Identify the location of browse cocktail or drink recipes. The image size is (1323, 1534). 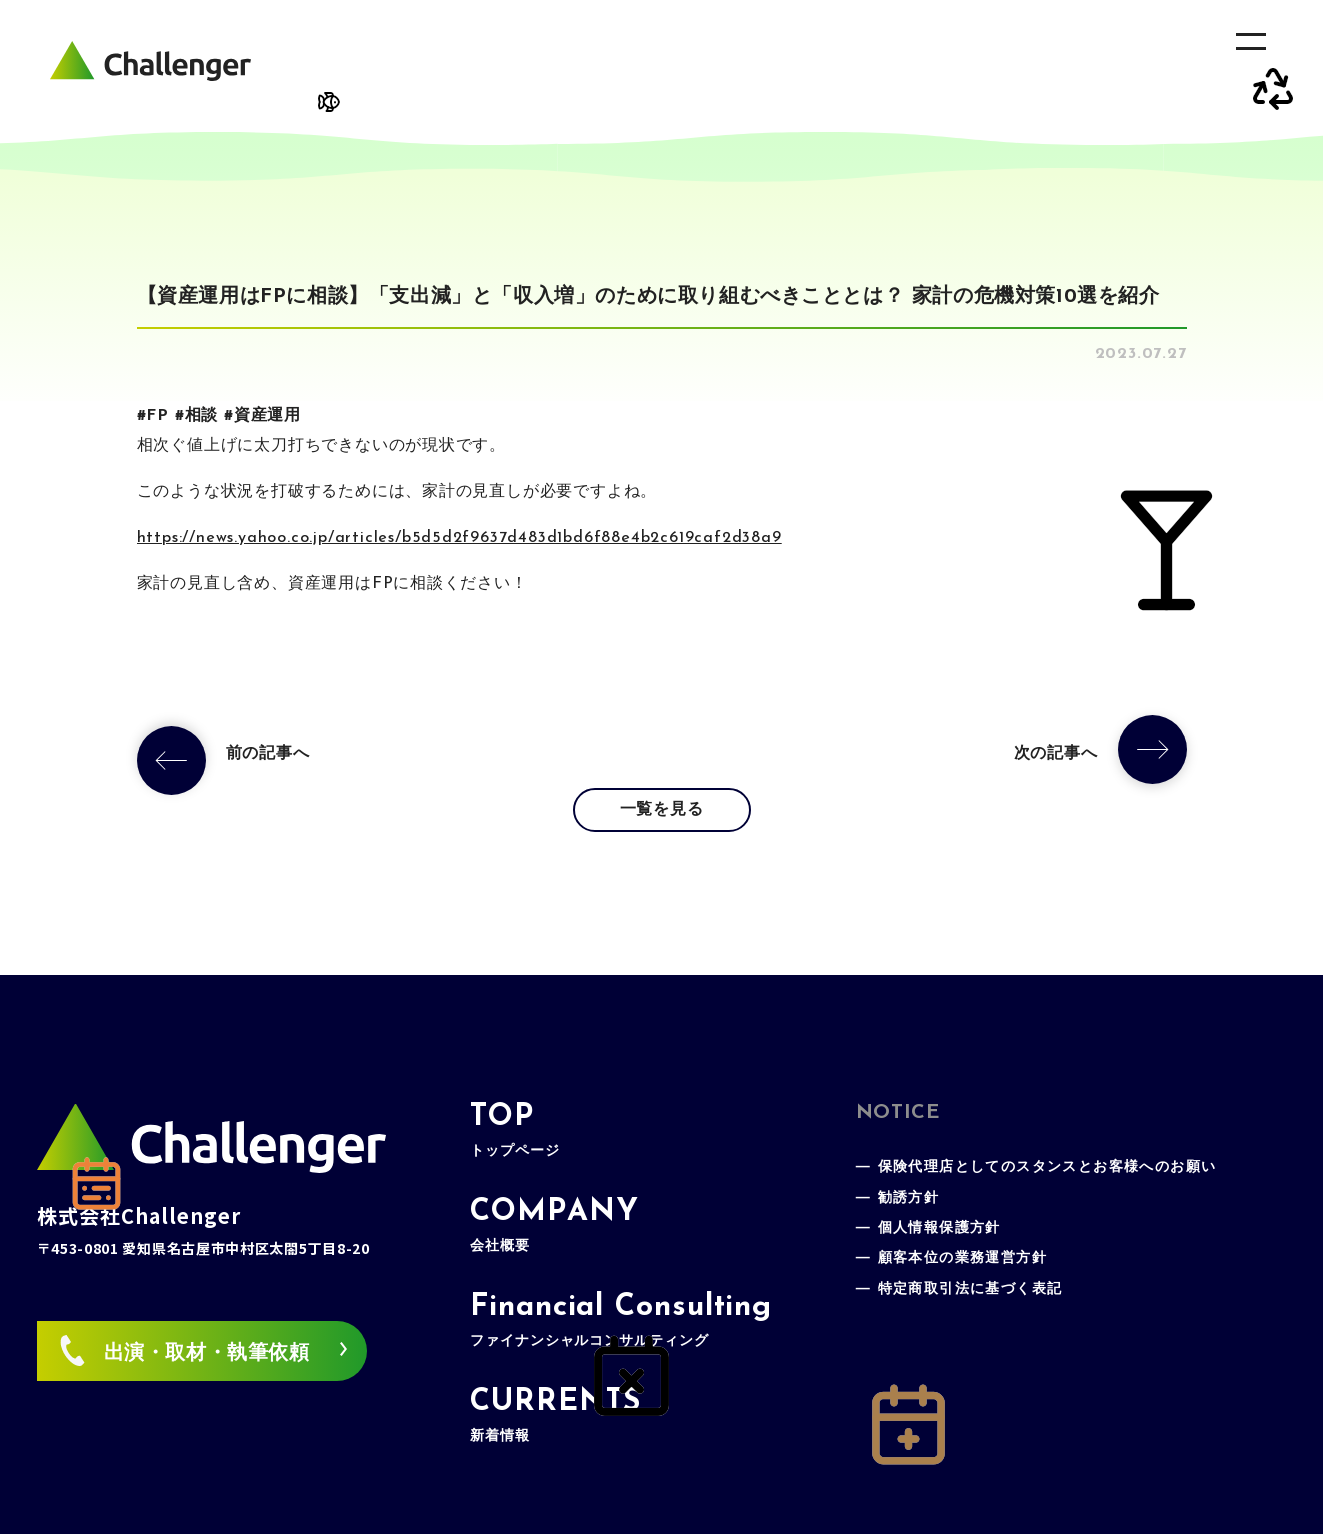
(1166, 547).